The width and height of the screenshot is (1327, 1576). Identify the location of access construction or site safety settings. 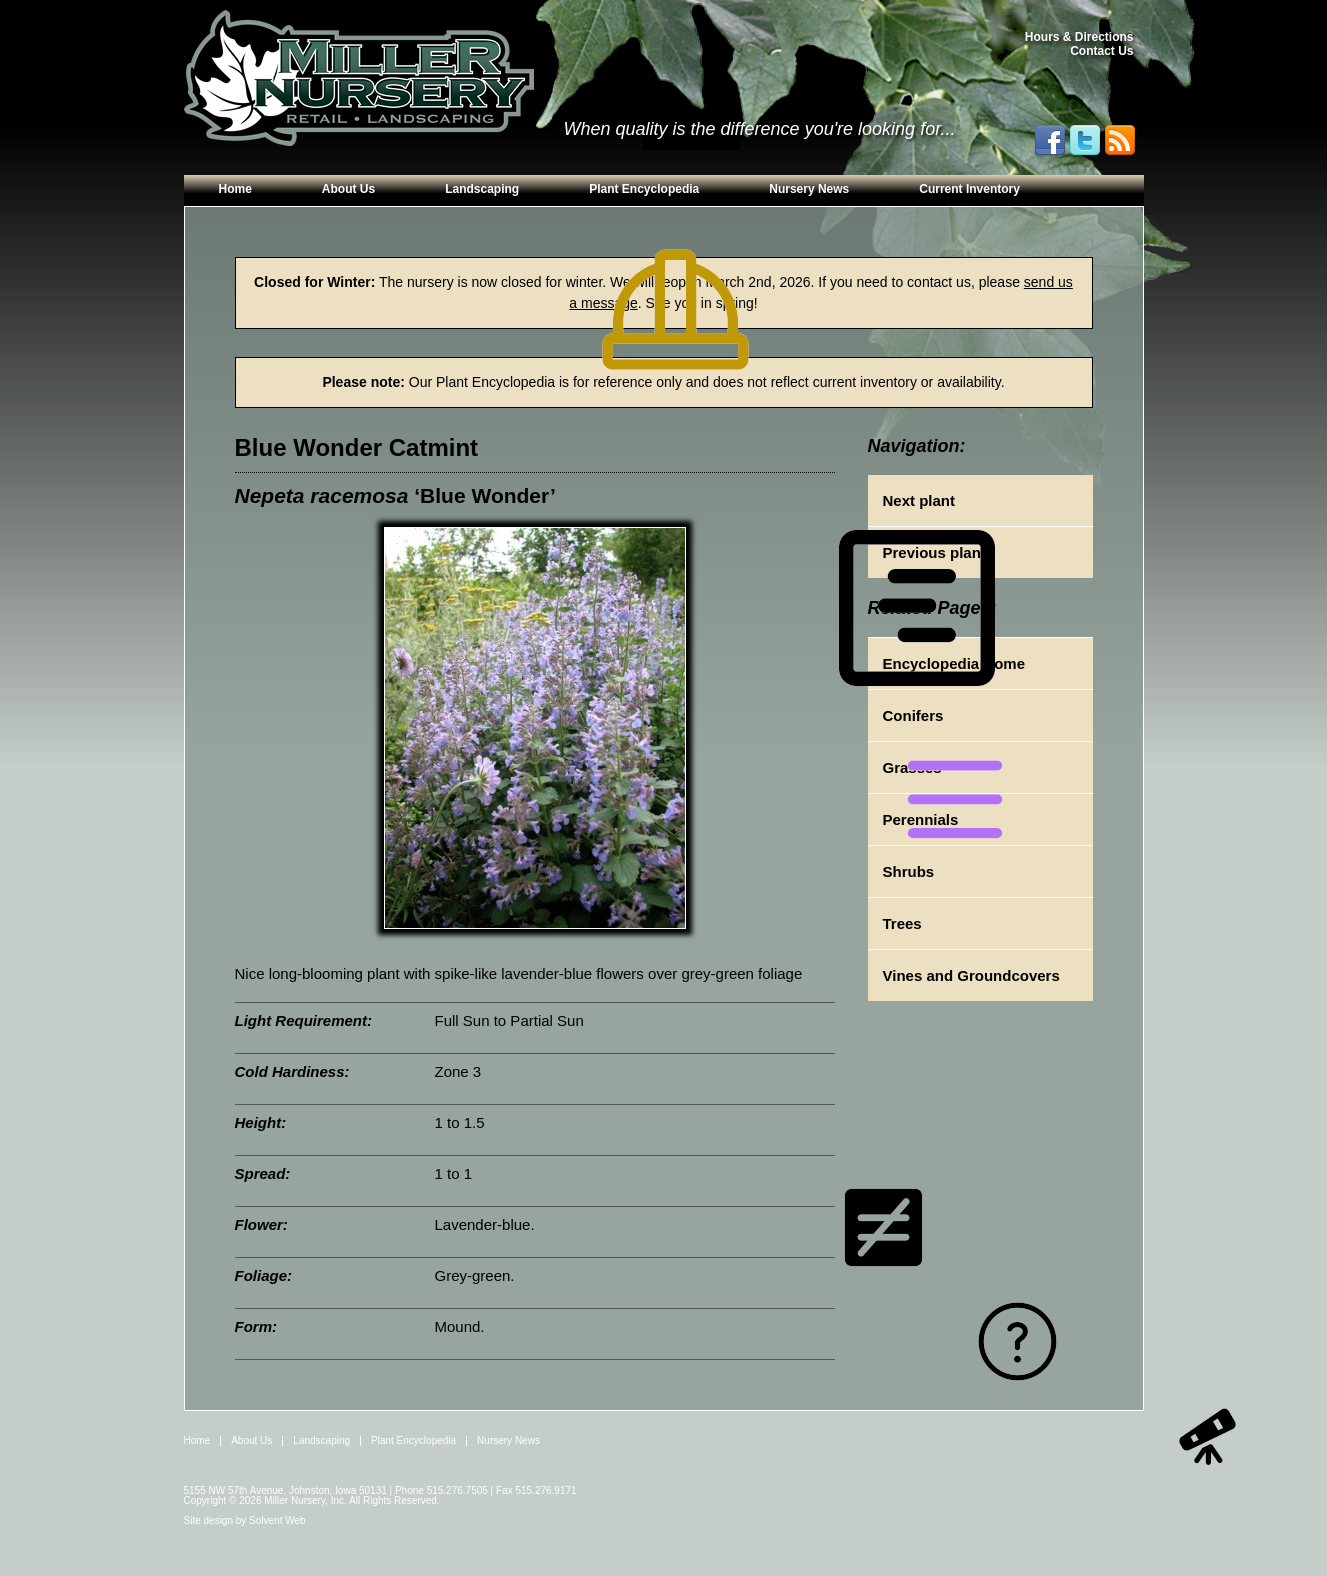
(675, 317).